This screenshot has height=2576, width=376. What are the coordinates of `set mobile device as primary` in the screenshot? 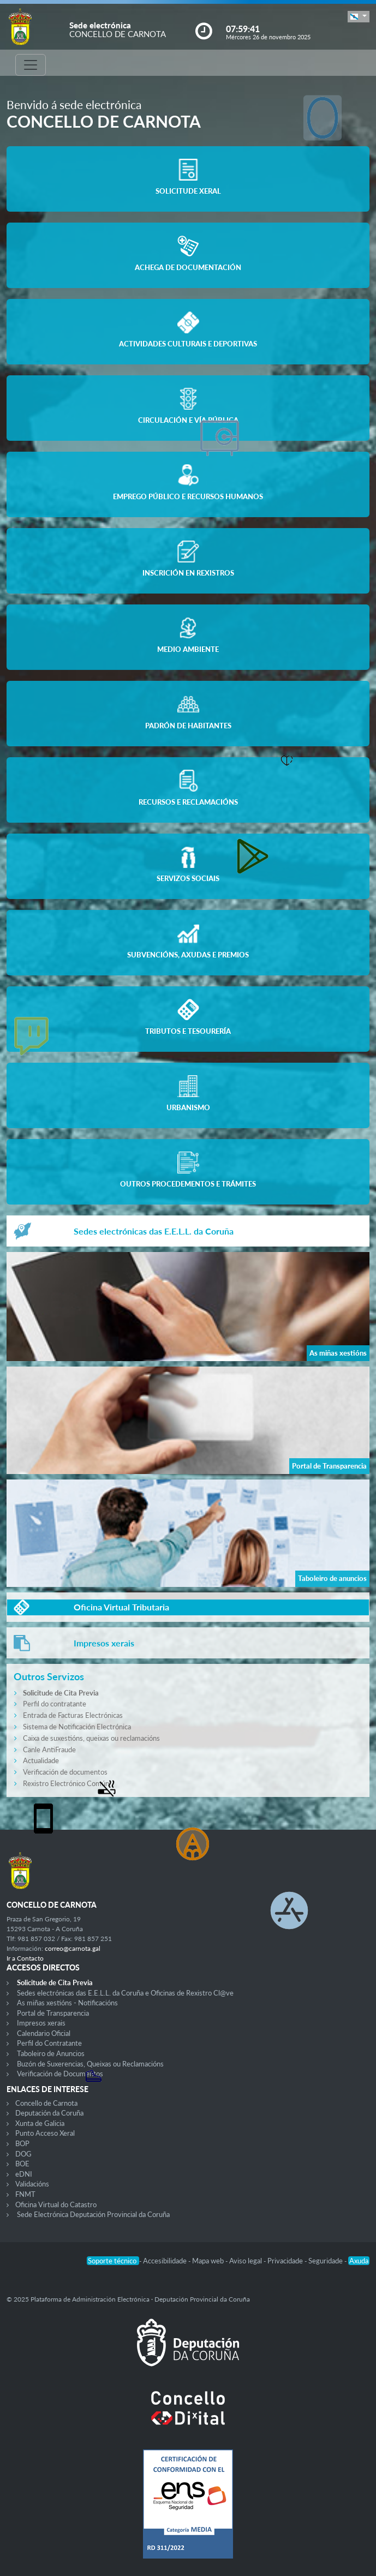 It's located at (43, 1818).